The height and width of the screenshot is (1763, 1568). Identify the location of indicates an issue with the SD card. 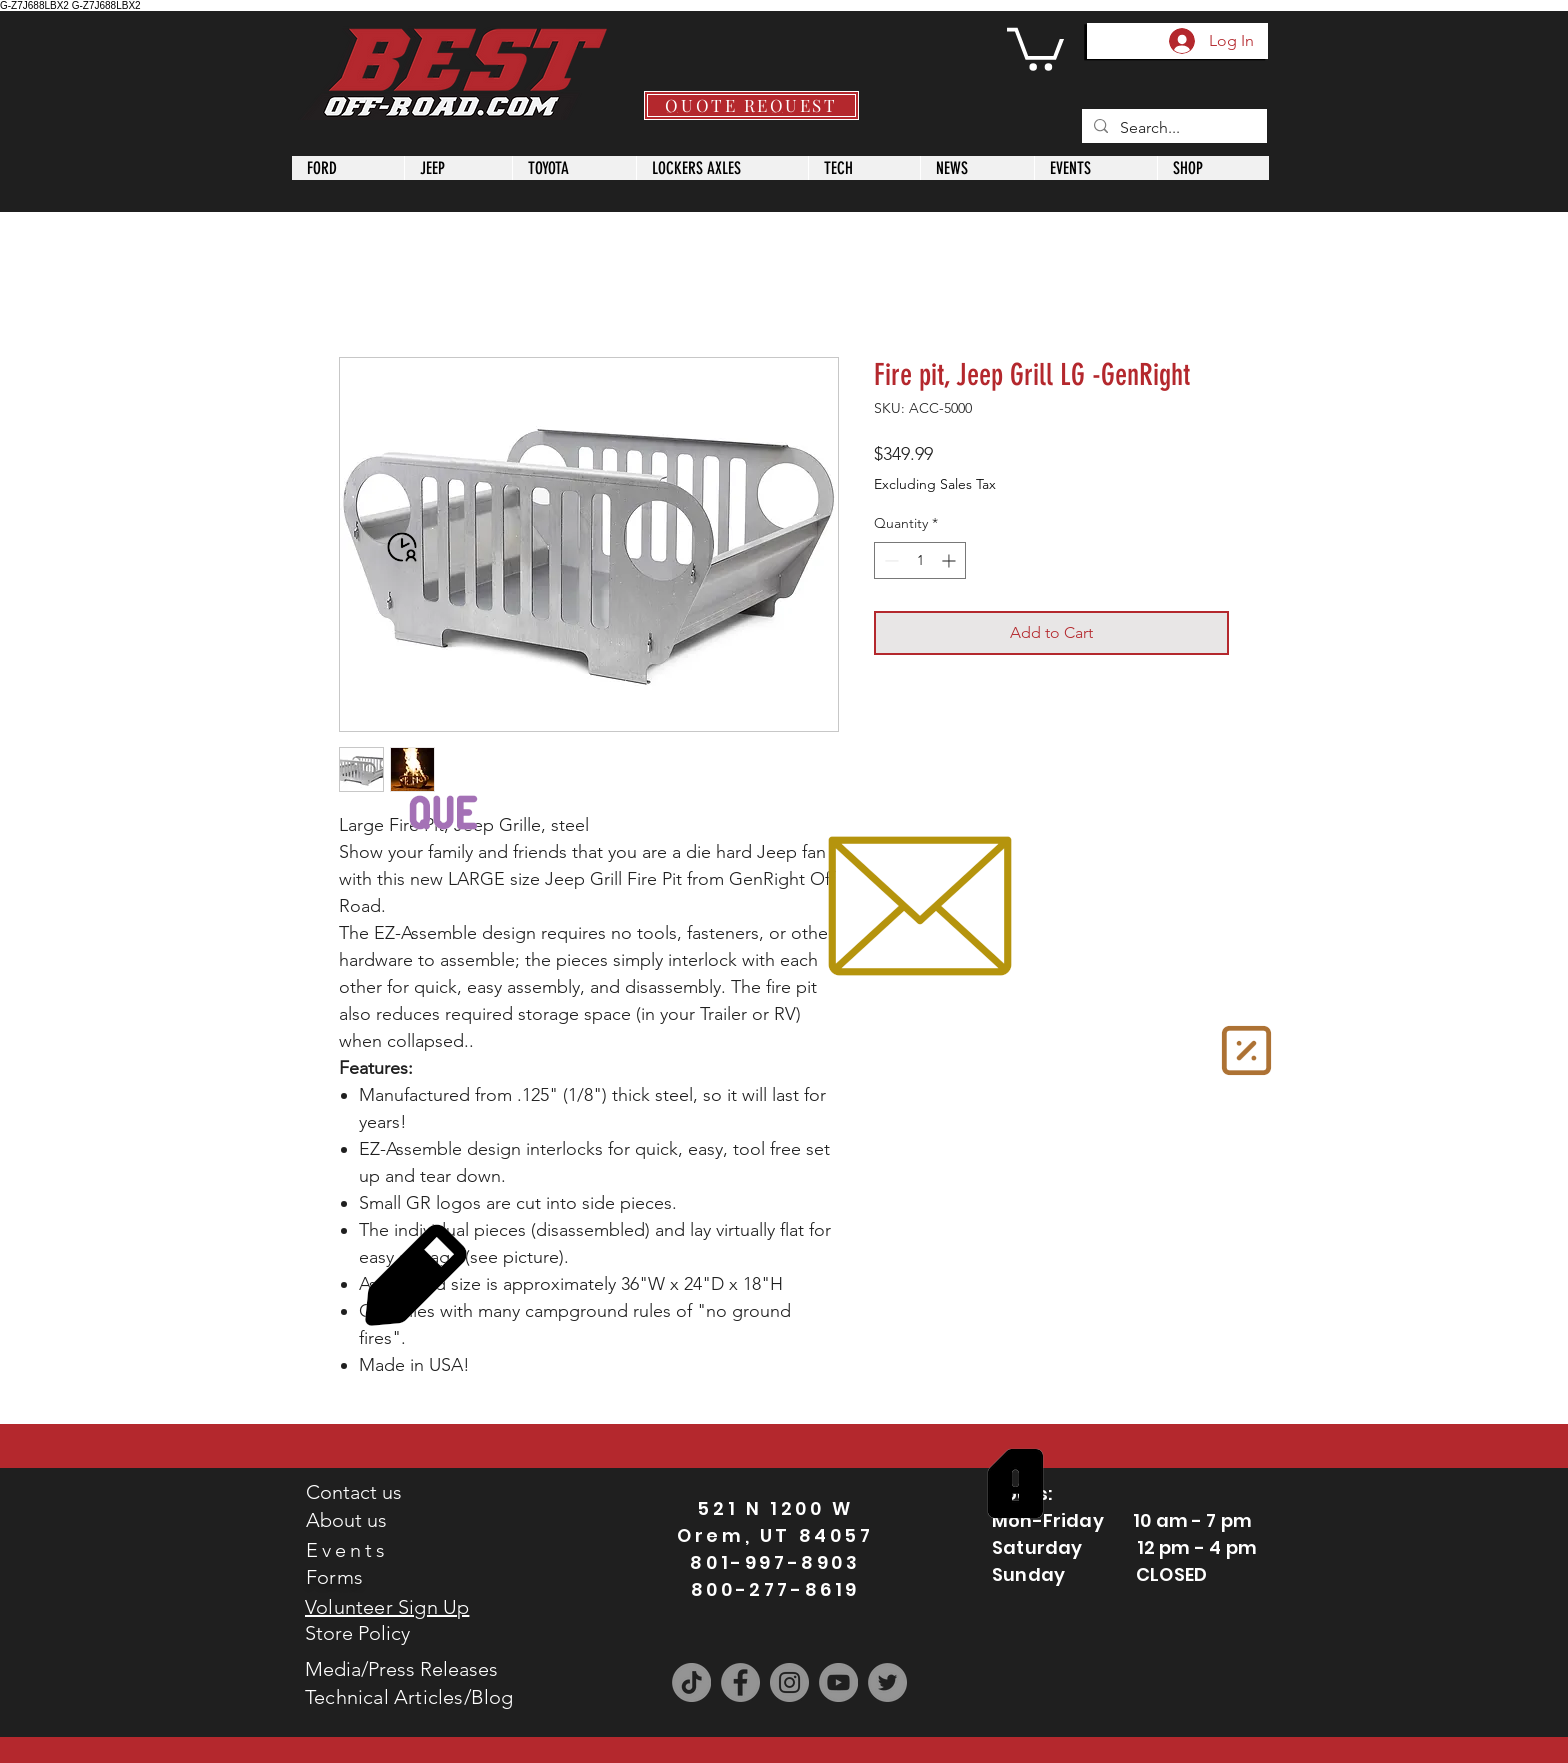
(1015, 1483).